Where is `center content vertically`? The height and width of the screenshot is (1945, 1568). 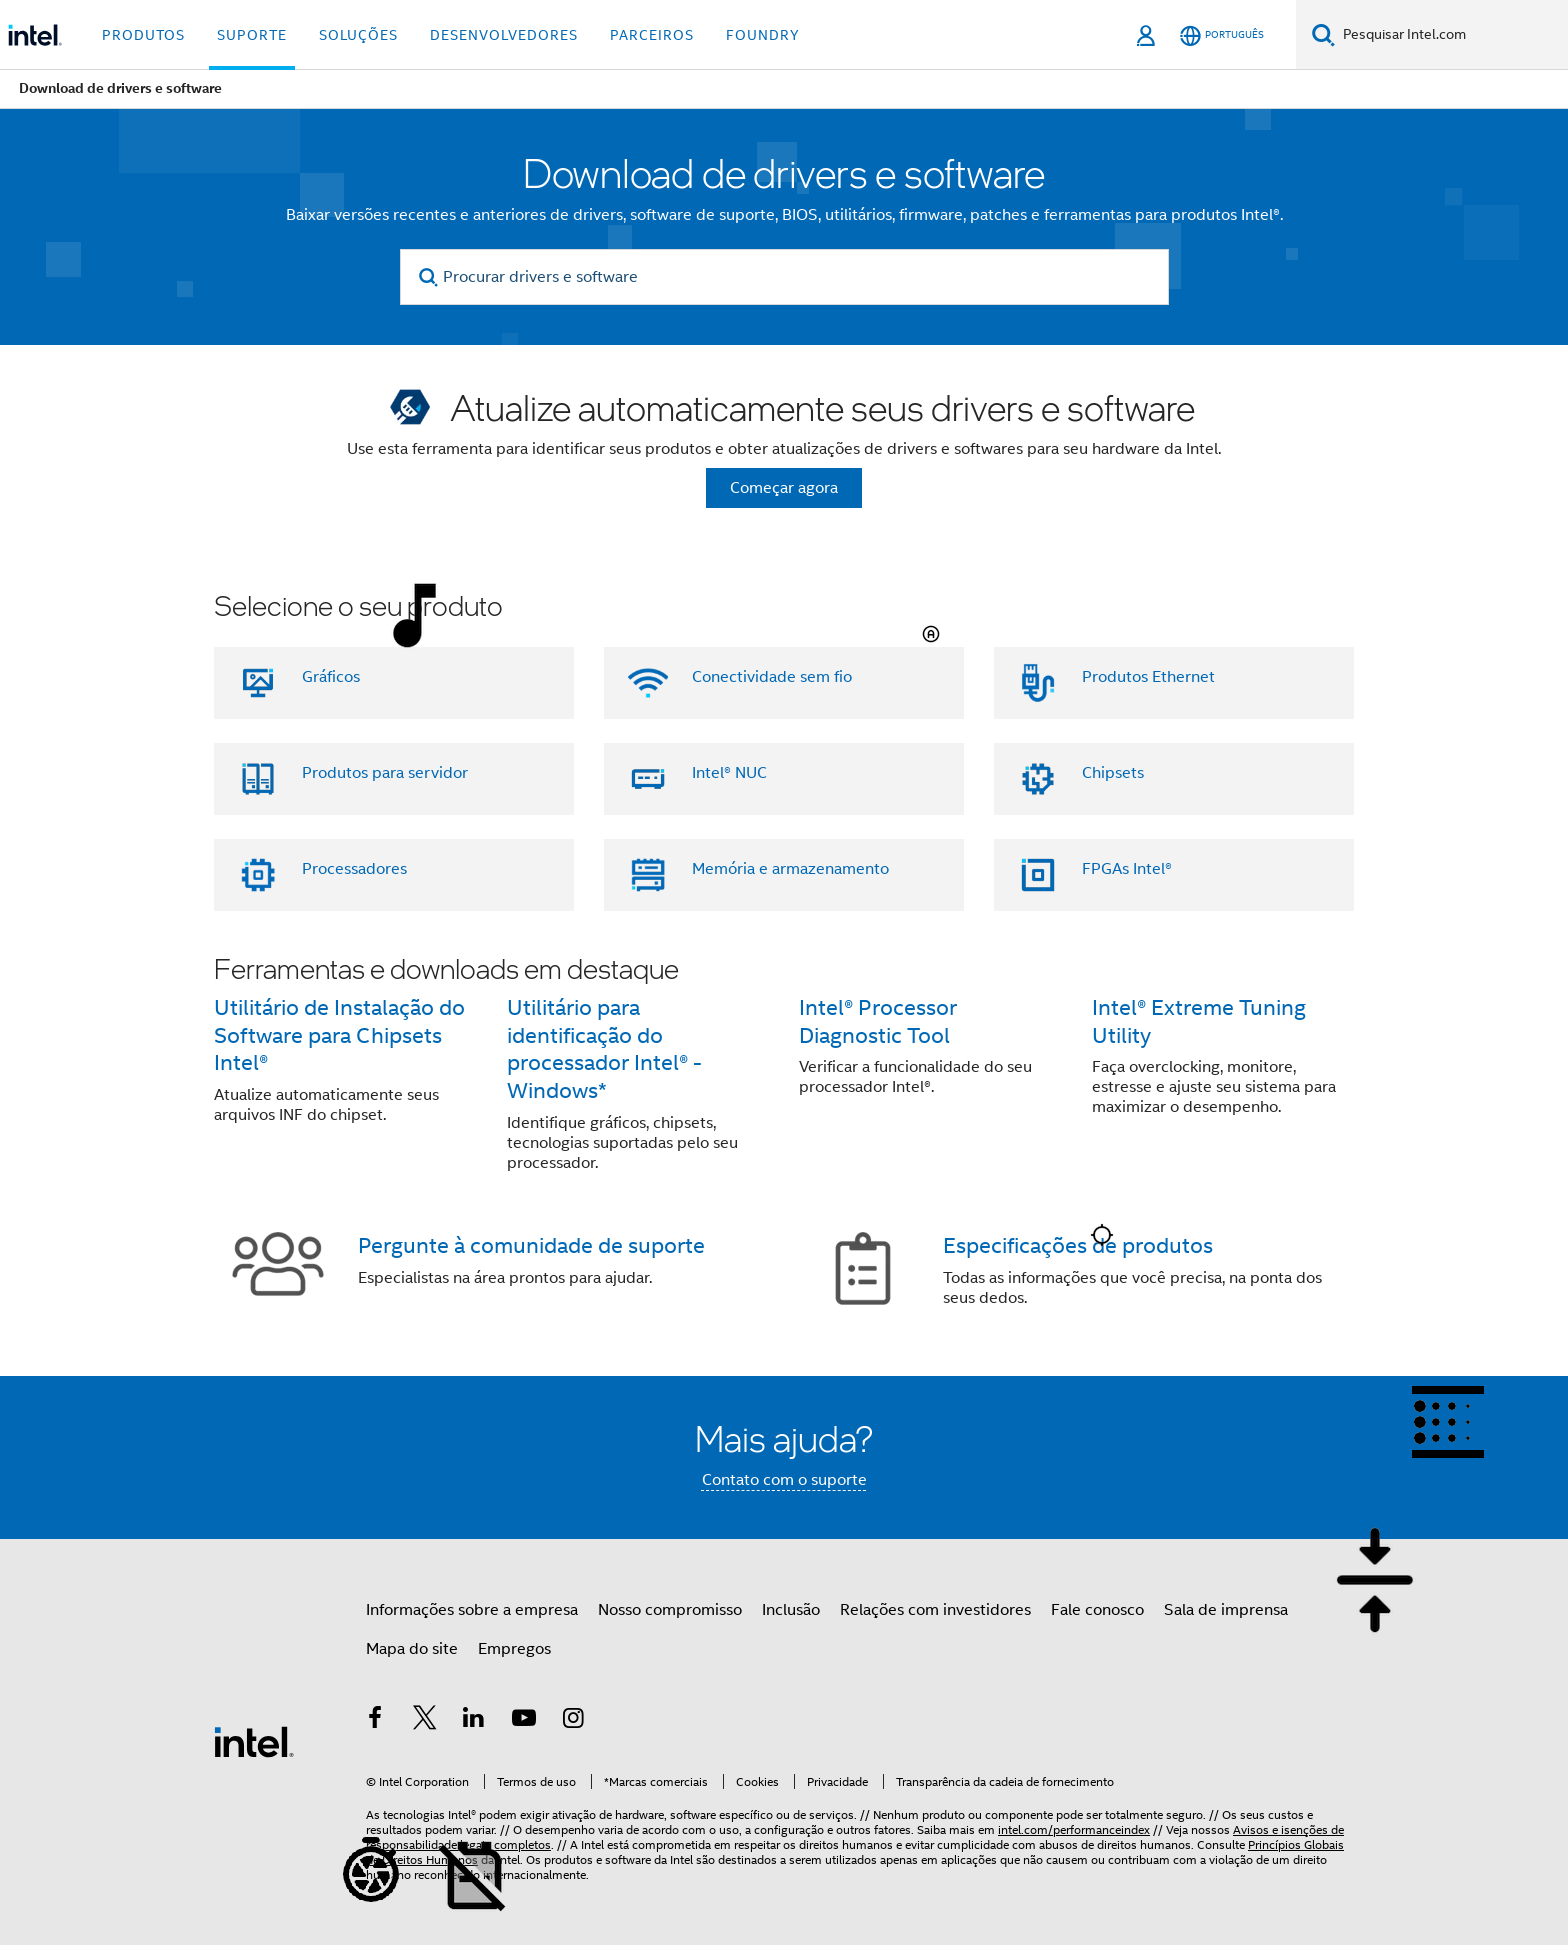 center content vertically is located at coordinates (1375, 1580).